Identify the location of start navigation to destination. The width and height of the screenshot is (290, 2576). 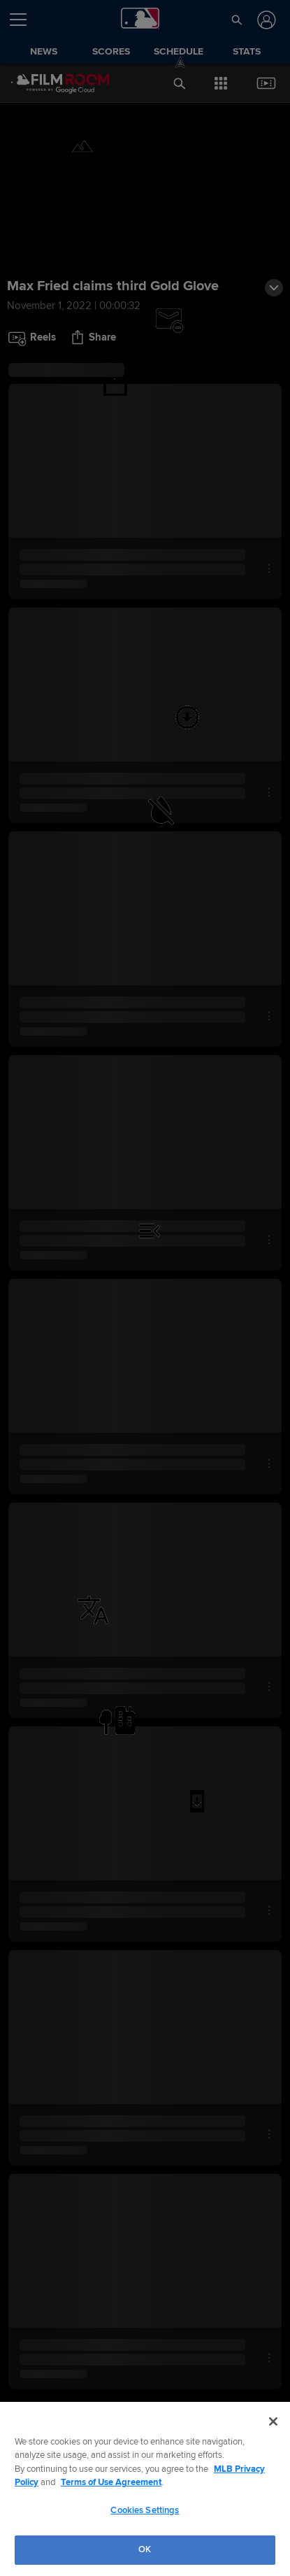
(180, 62).